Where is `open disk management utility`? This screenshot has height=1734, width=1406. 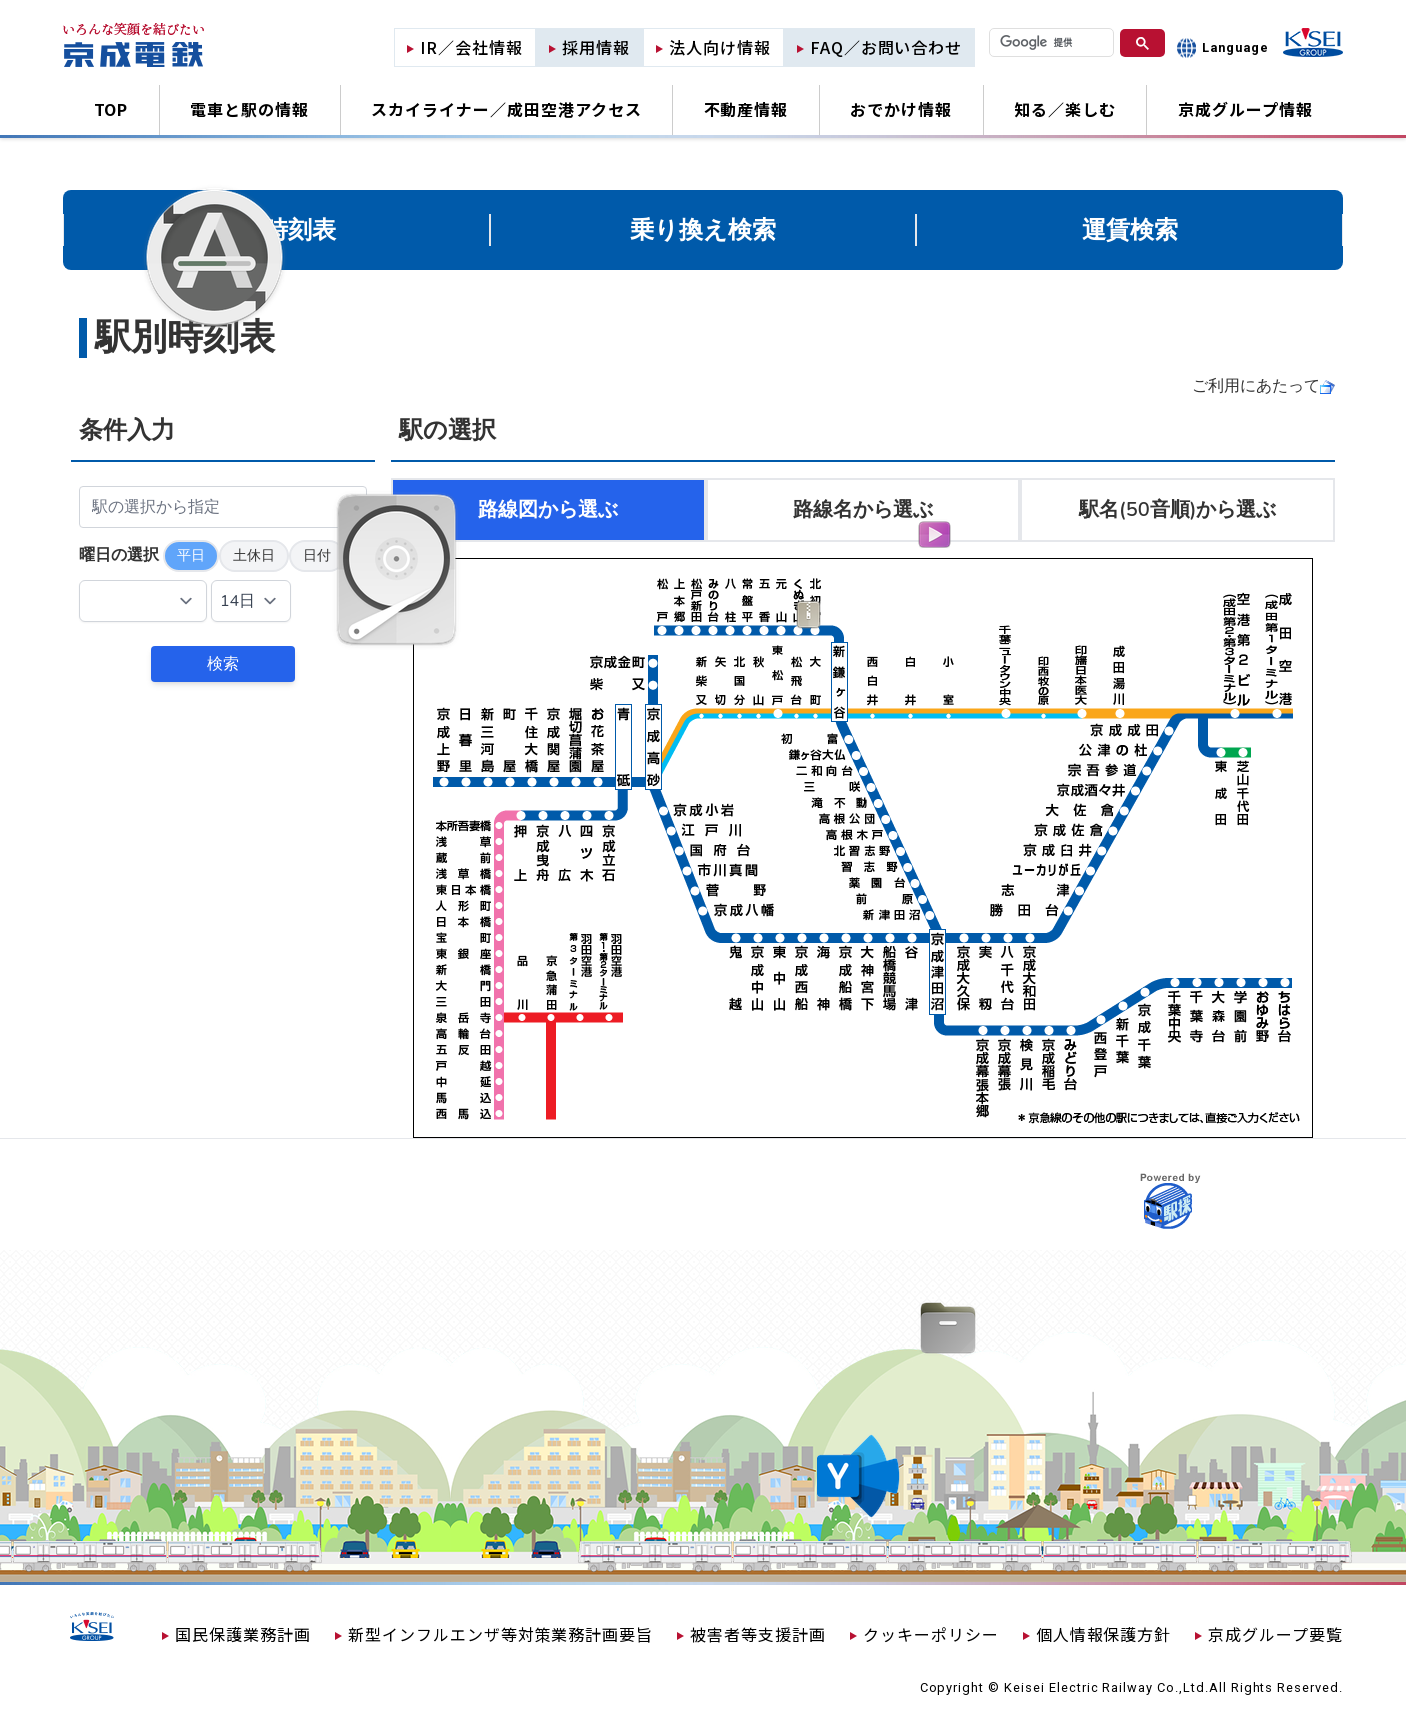 open disk management utility is located at coordinates (396, 569).